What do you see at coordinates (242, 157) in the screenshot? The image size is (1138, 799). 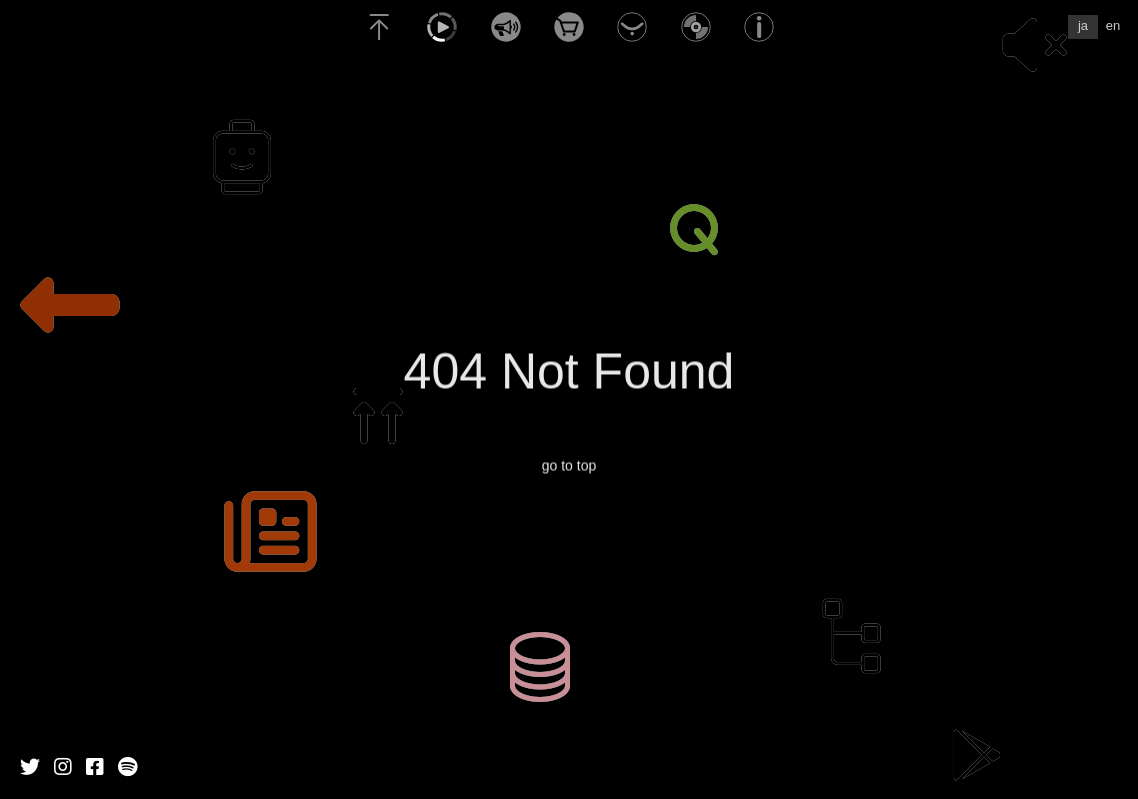 I see `indicates a playful or fun mode` at bounding box center [242, 157].